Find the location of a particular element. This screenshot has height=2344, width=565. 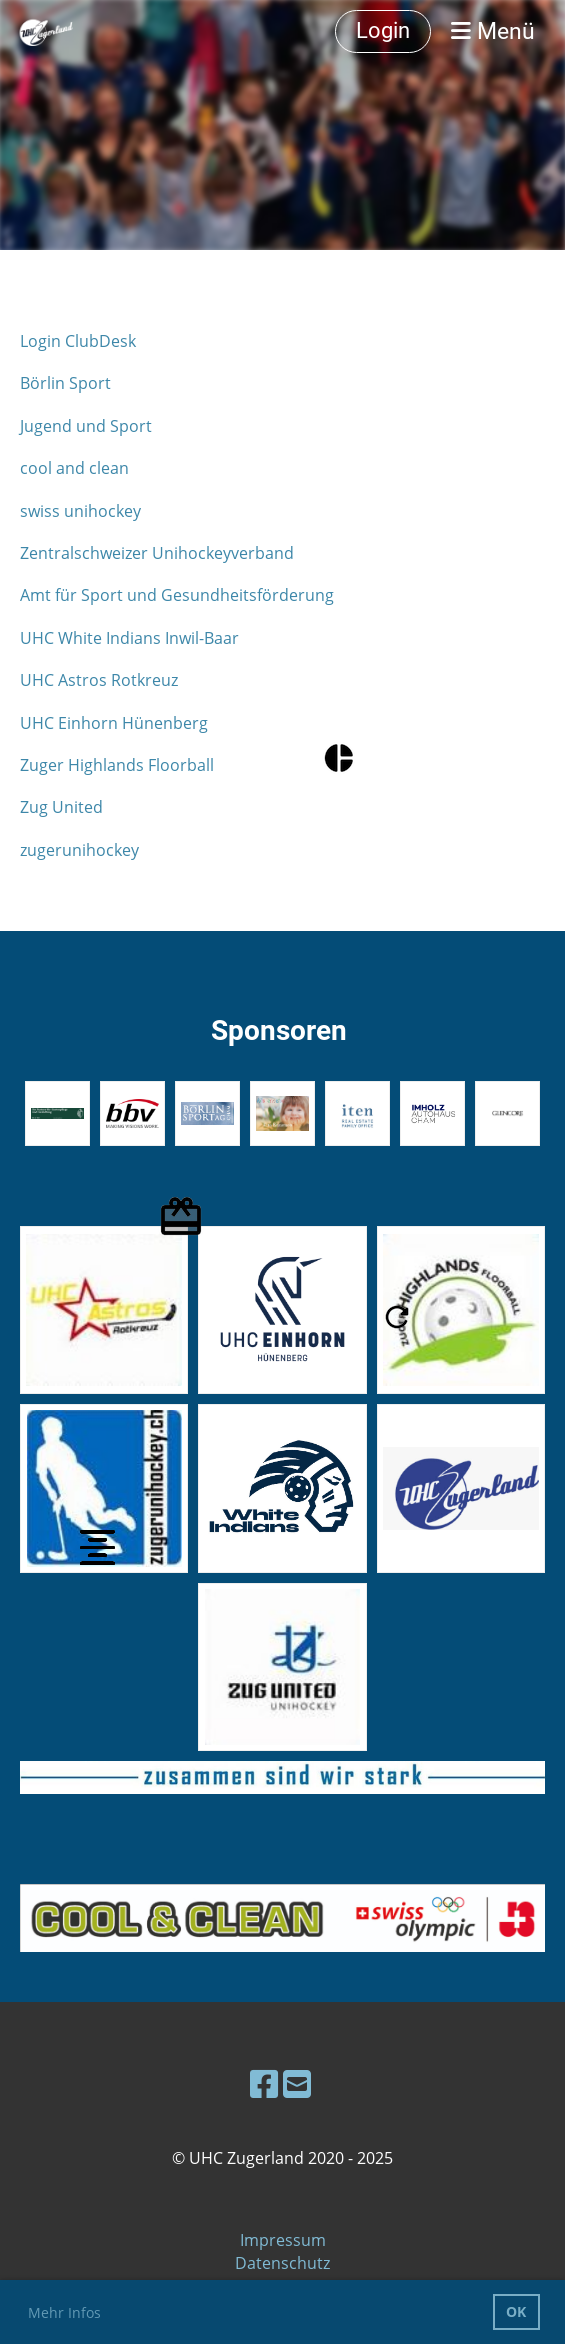

redeem a gift card or promotional code is located at coordinates (181, 1217).